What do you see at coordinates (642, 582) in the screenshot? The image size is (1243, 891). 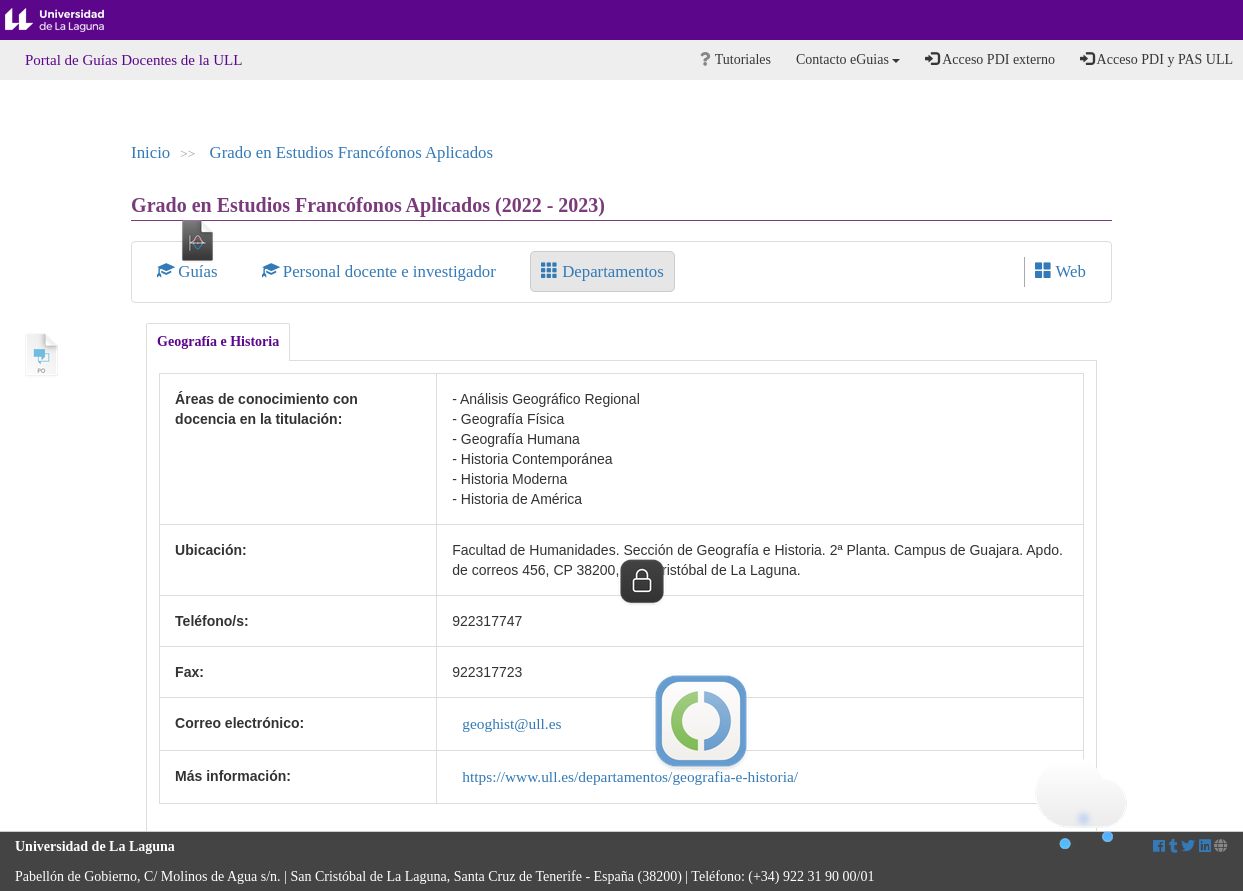 I see `access password and security settings` at bounding box center [642, 582].